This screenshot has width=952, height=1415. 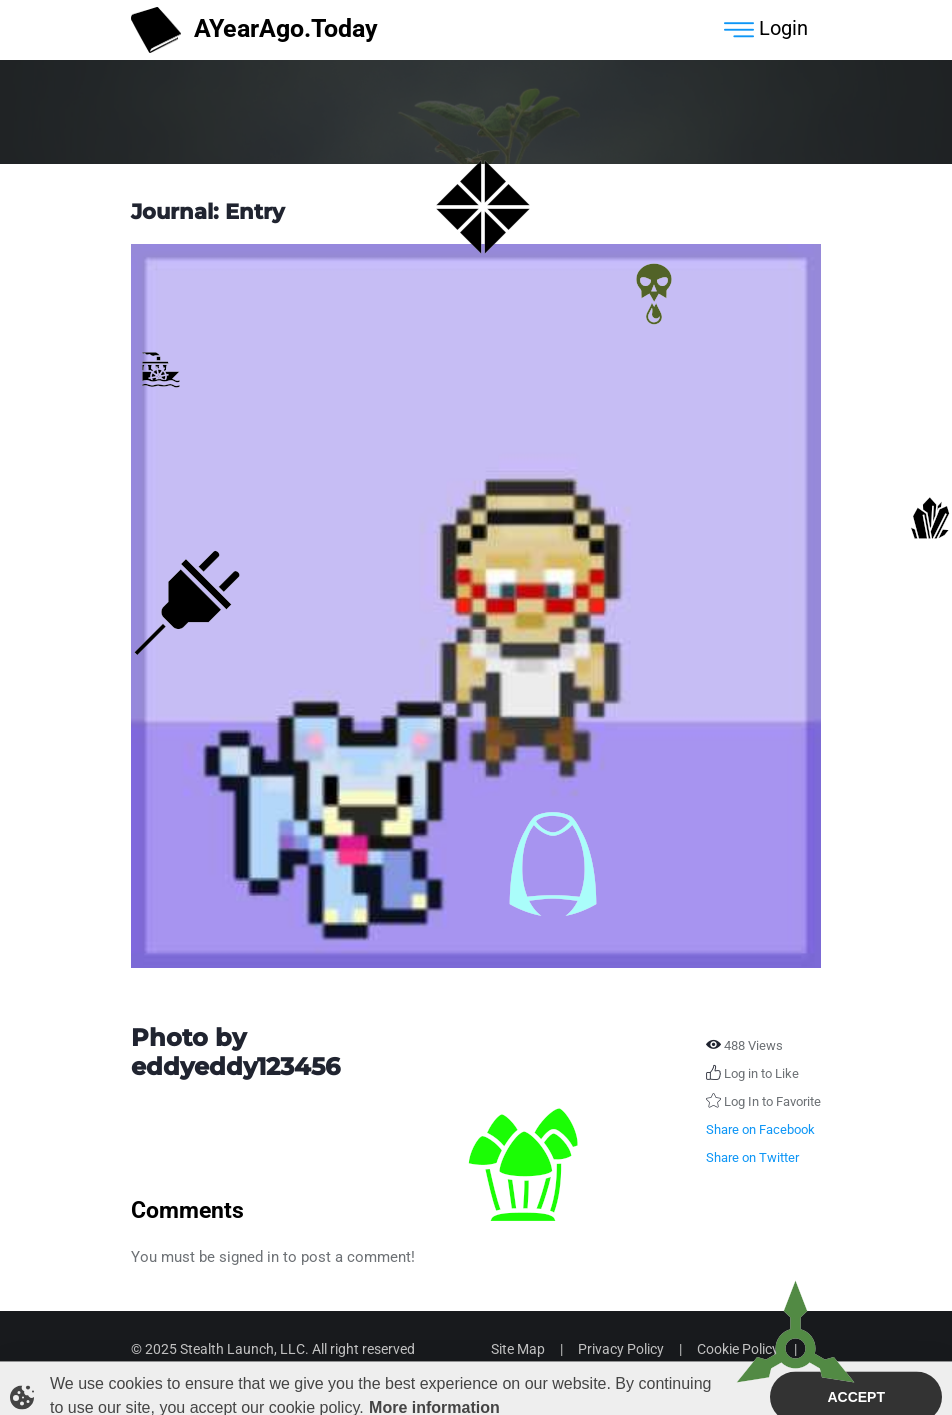 I want to click on equip a cloak or cape item, so click(x=553, y=864).